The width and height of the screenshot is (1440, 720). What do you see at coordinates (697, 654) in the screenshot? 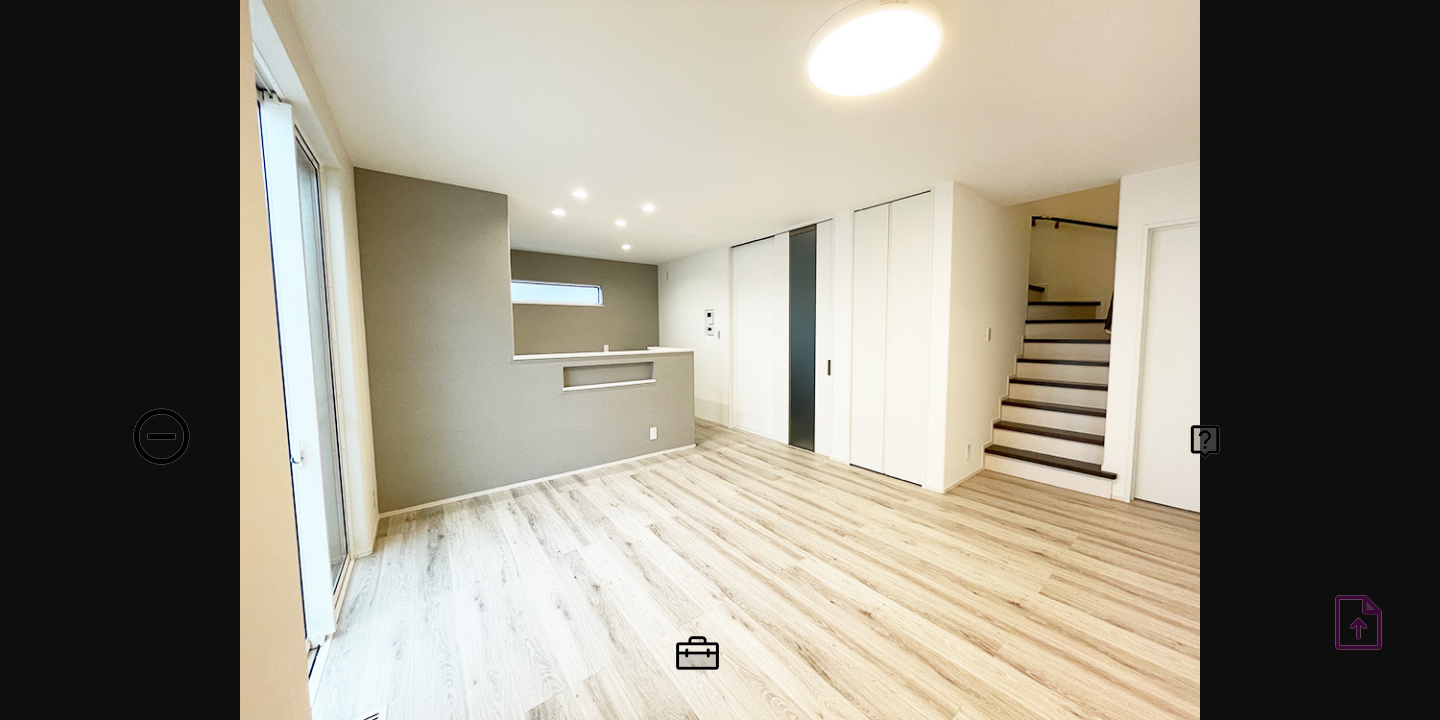
I see `access tools and settings` at bounding box center [697, 654].